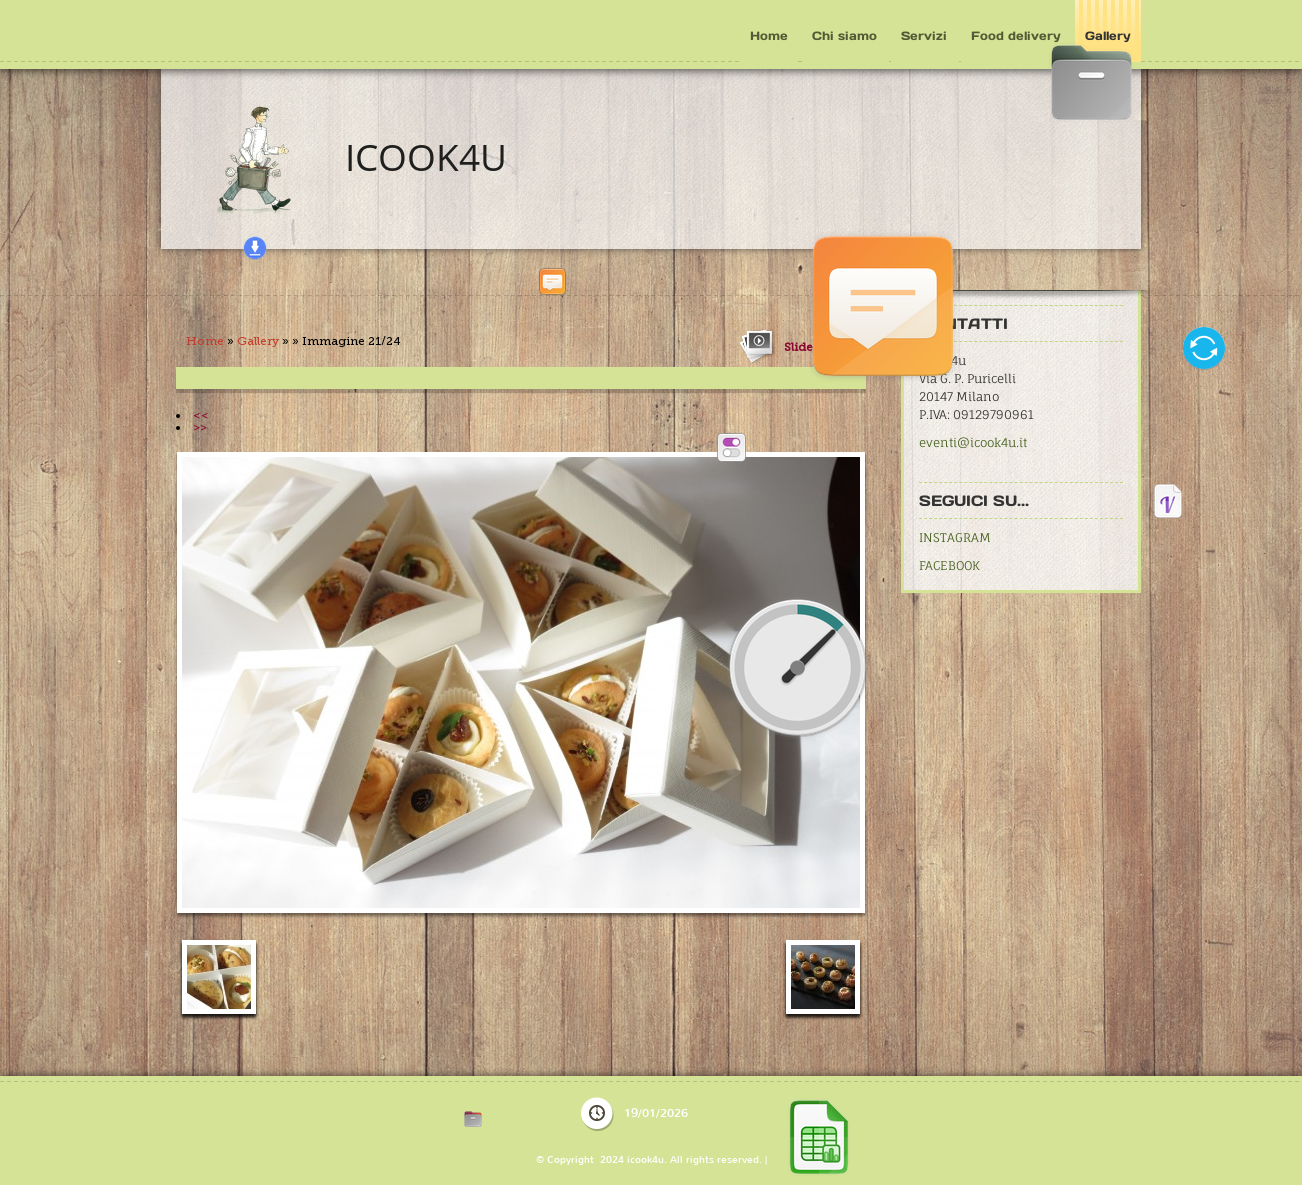 The image size is (1302, 1185). What do you see at coordinates (255, 248) in the screenshot?
I see `access your downloads folder` at bounding box center [255, 248].